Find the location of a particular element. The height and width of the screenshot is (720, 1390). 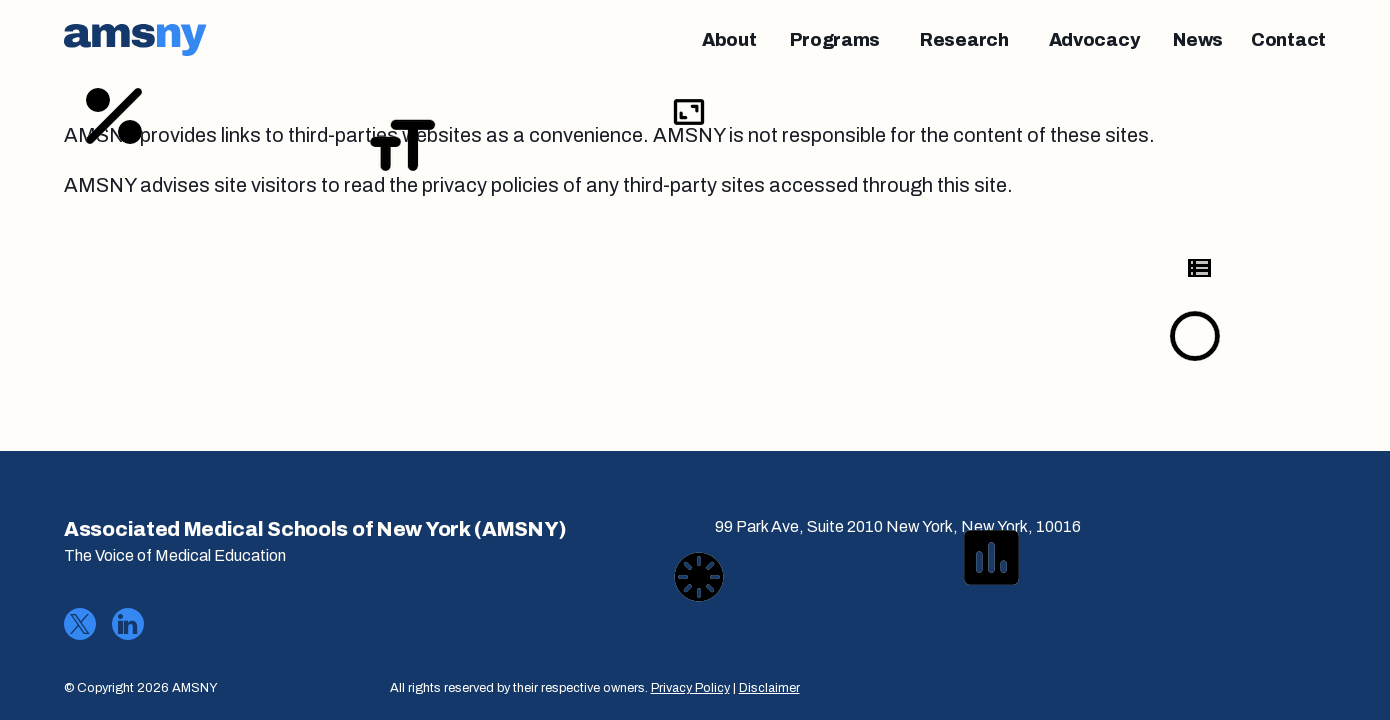

adjust text size settings is located at coordinates (401, 147).